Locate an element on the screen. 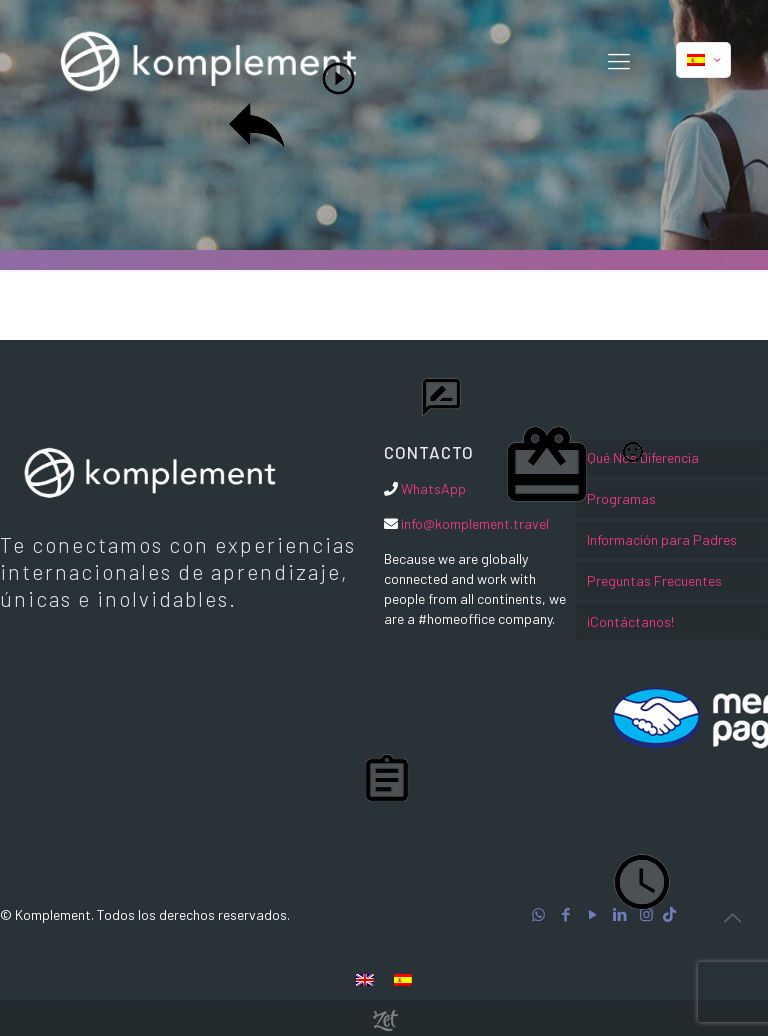  view schedule or upcoming events is located at coordinates (642, 882).